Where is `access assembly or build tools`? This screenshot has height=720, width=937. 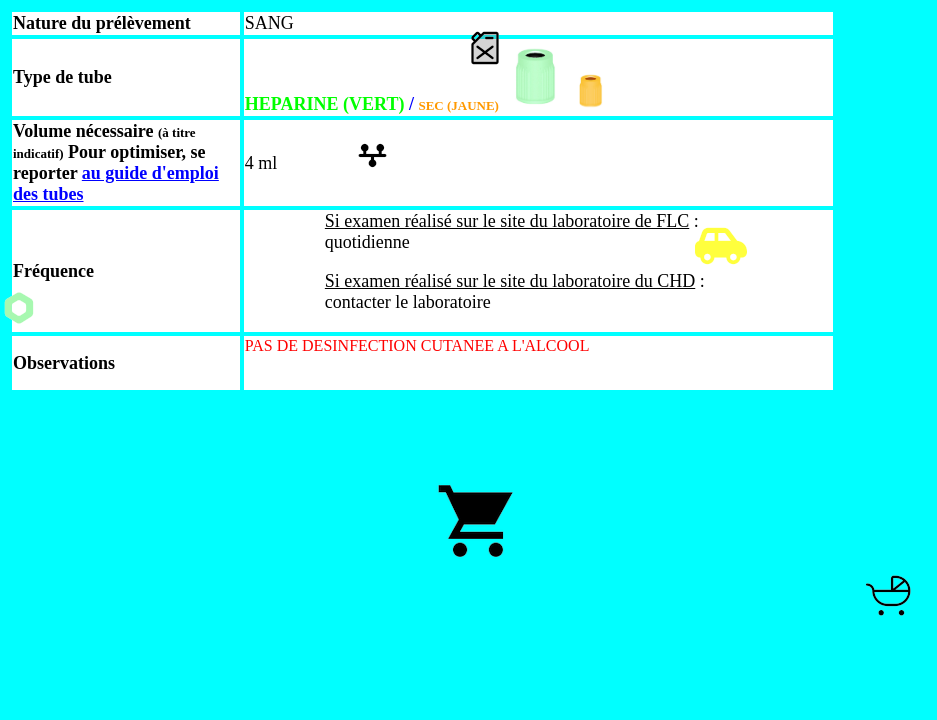
access assembly or build tools is located at coordinates (19, 308).